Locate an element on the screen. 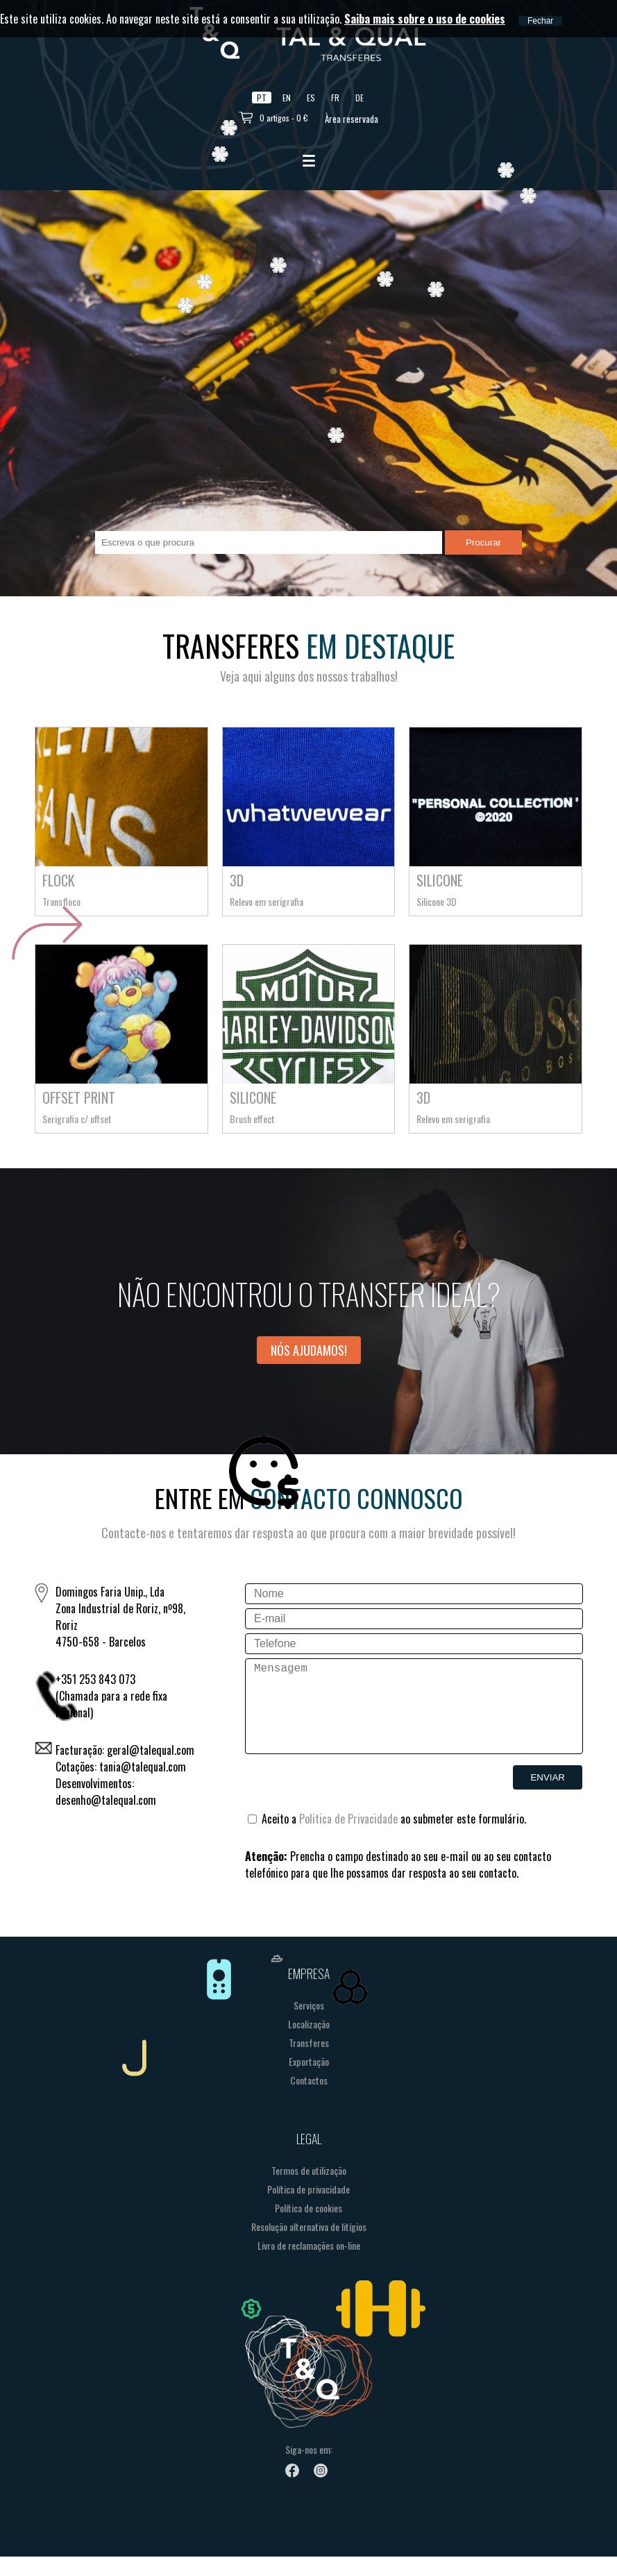  access workout or fitness features is located at coordinates (380, 2308).